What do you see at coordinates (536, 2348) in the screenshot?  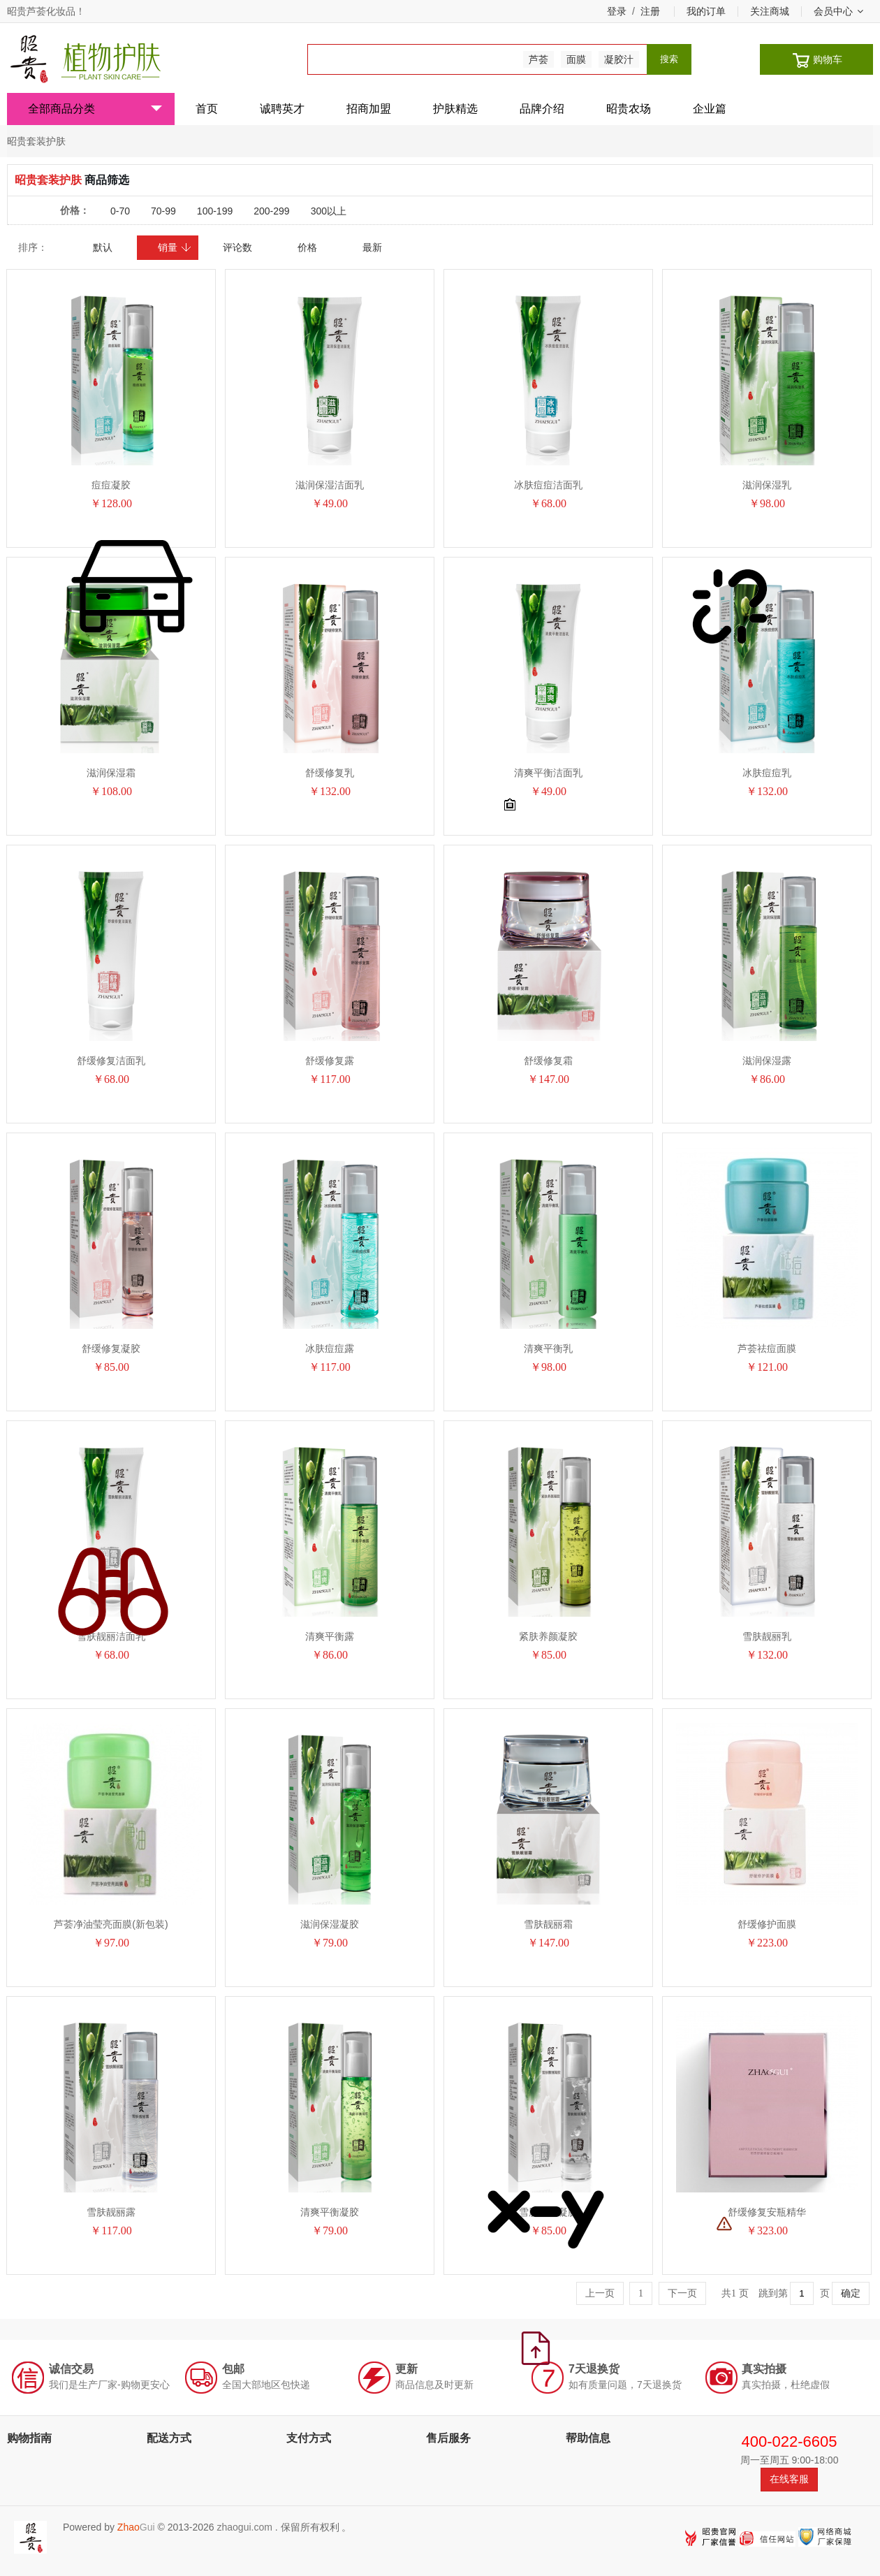 I see `upload a file` at bounding box center [536, 2348].